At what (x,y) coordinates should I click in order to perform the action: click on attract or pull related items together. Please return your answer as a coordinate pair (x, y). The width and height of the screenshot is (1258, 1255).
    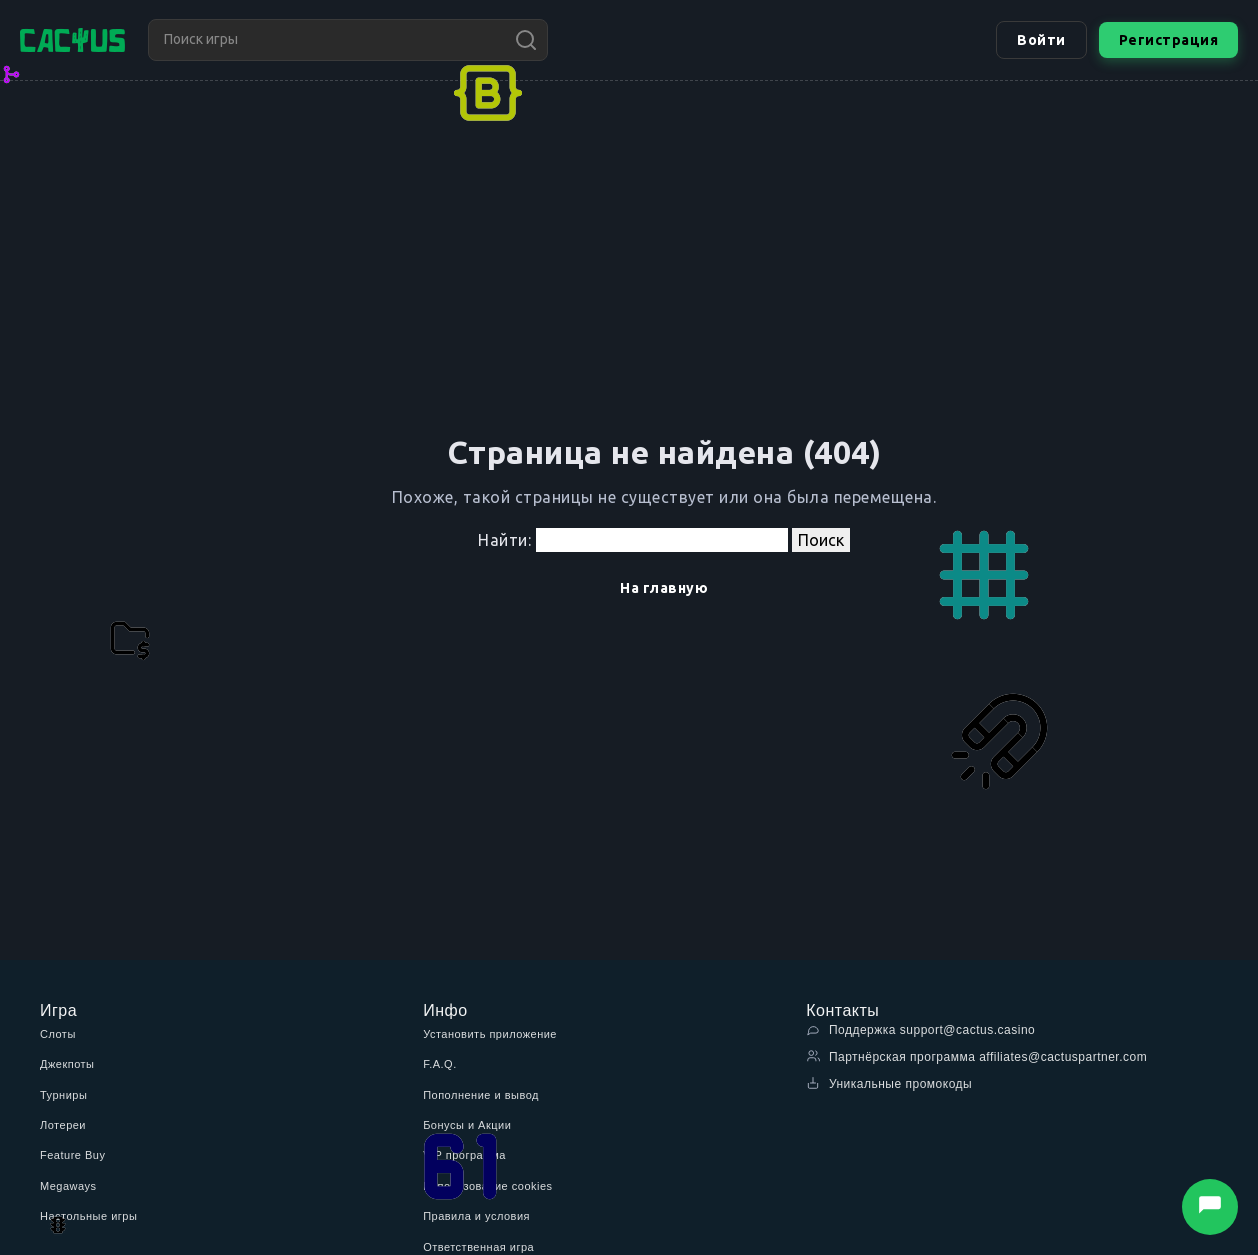
    Looking at the image, I should click on (999, 741).